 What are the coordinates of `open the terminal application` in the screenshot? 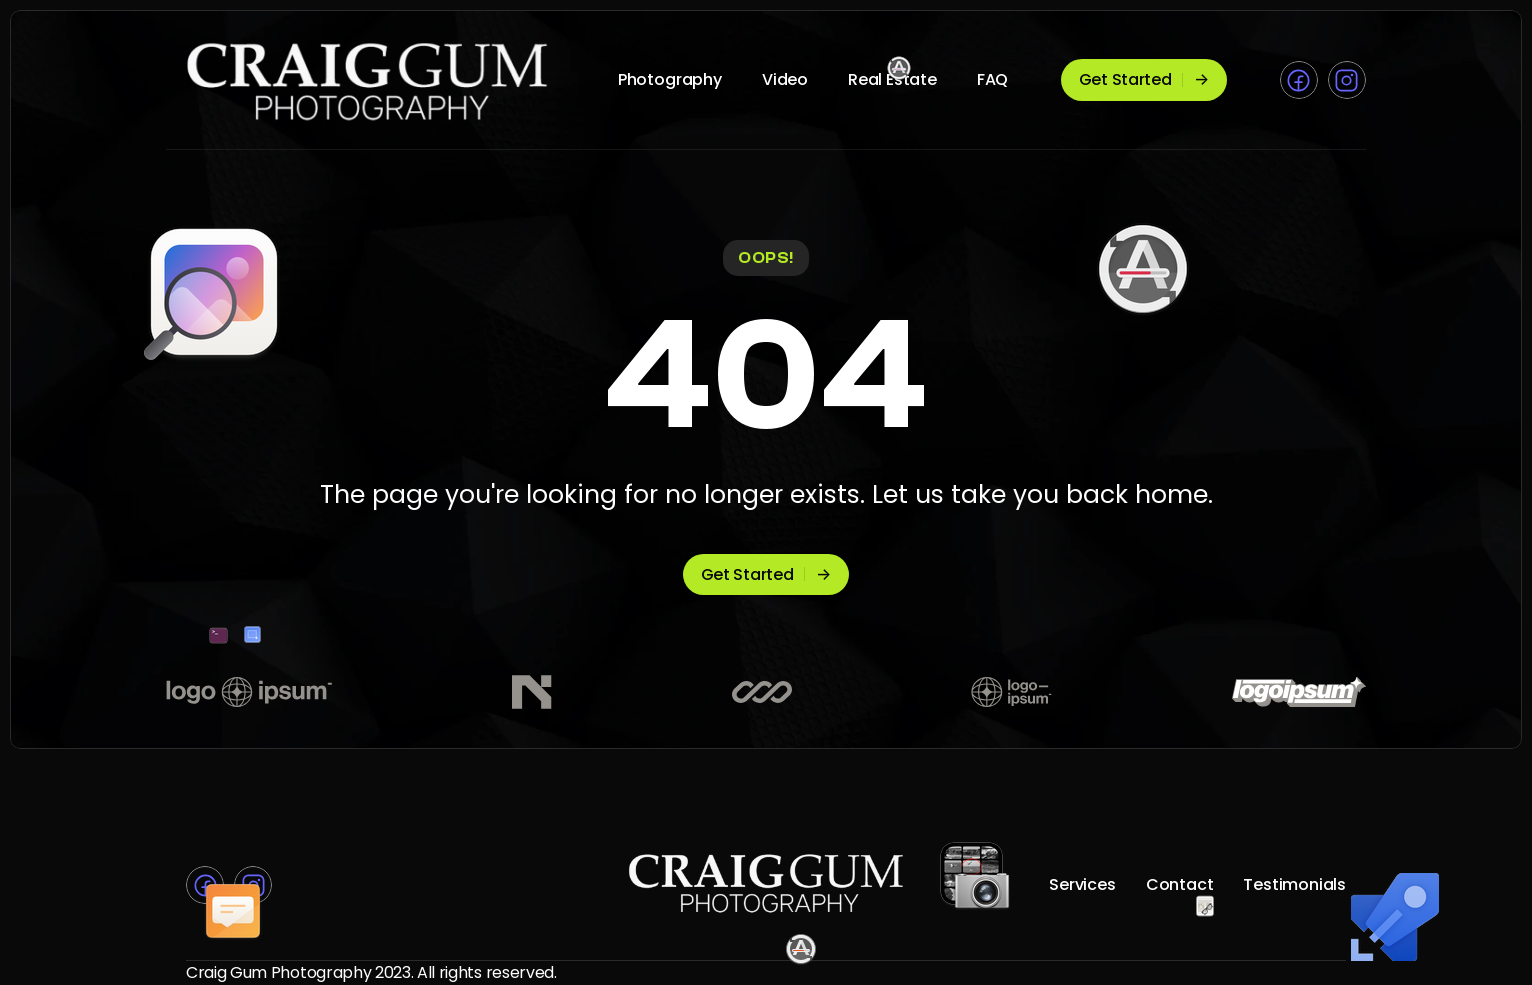 It's located at (218, 635).